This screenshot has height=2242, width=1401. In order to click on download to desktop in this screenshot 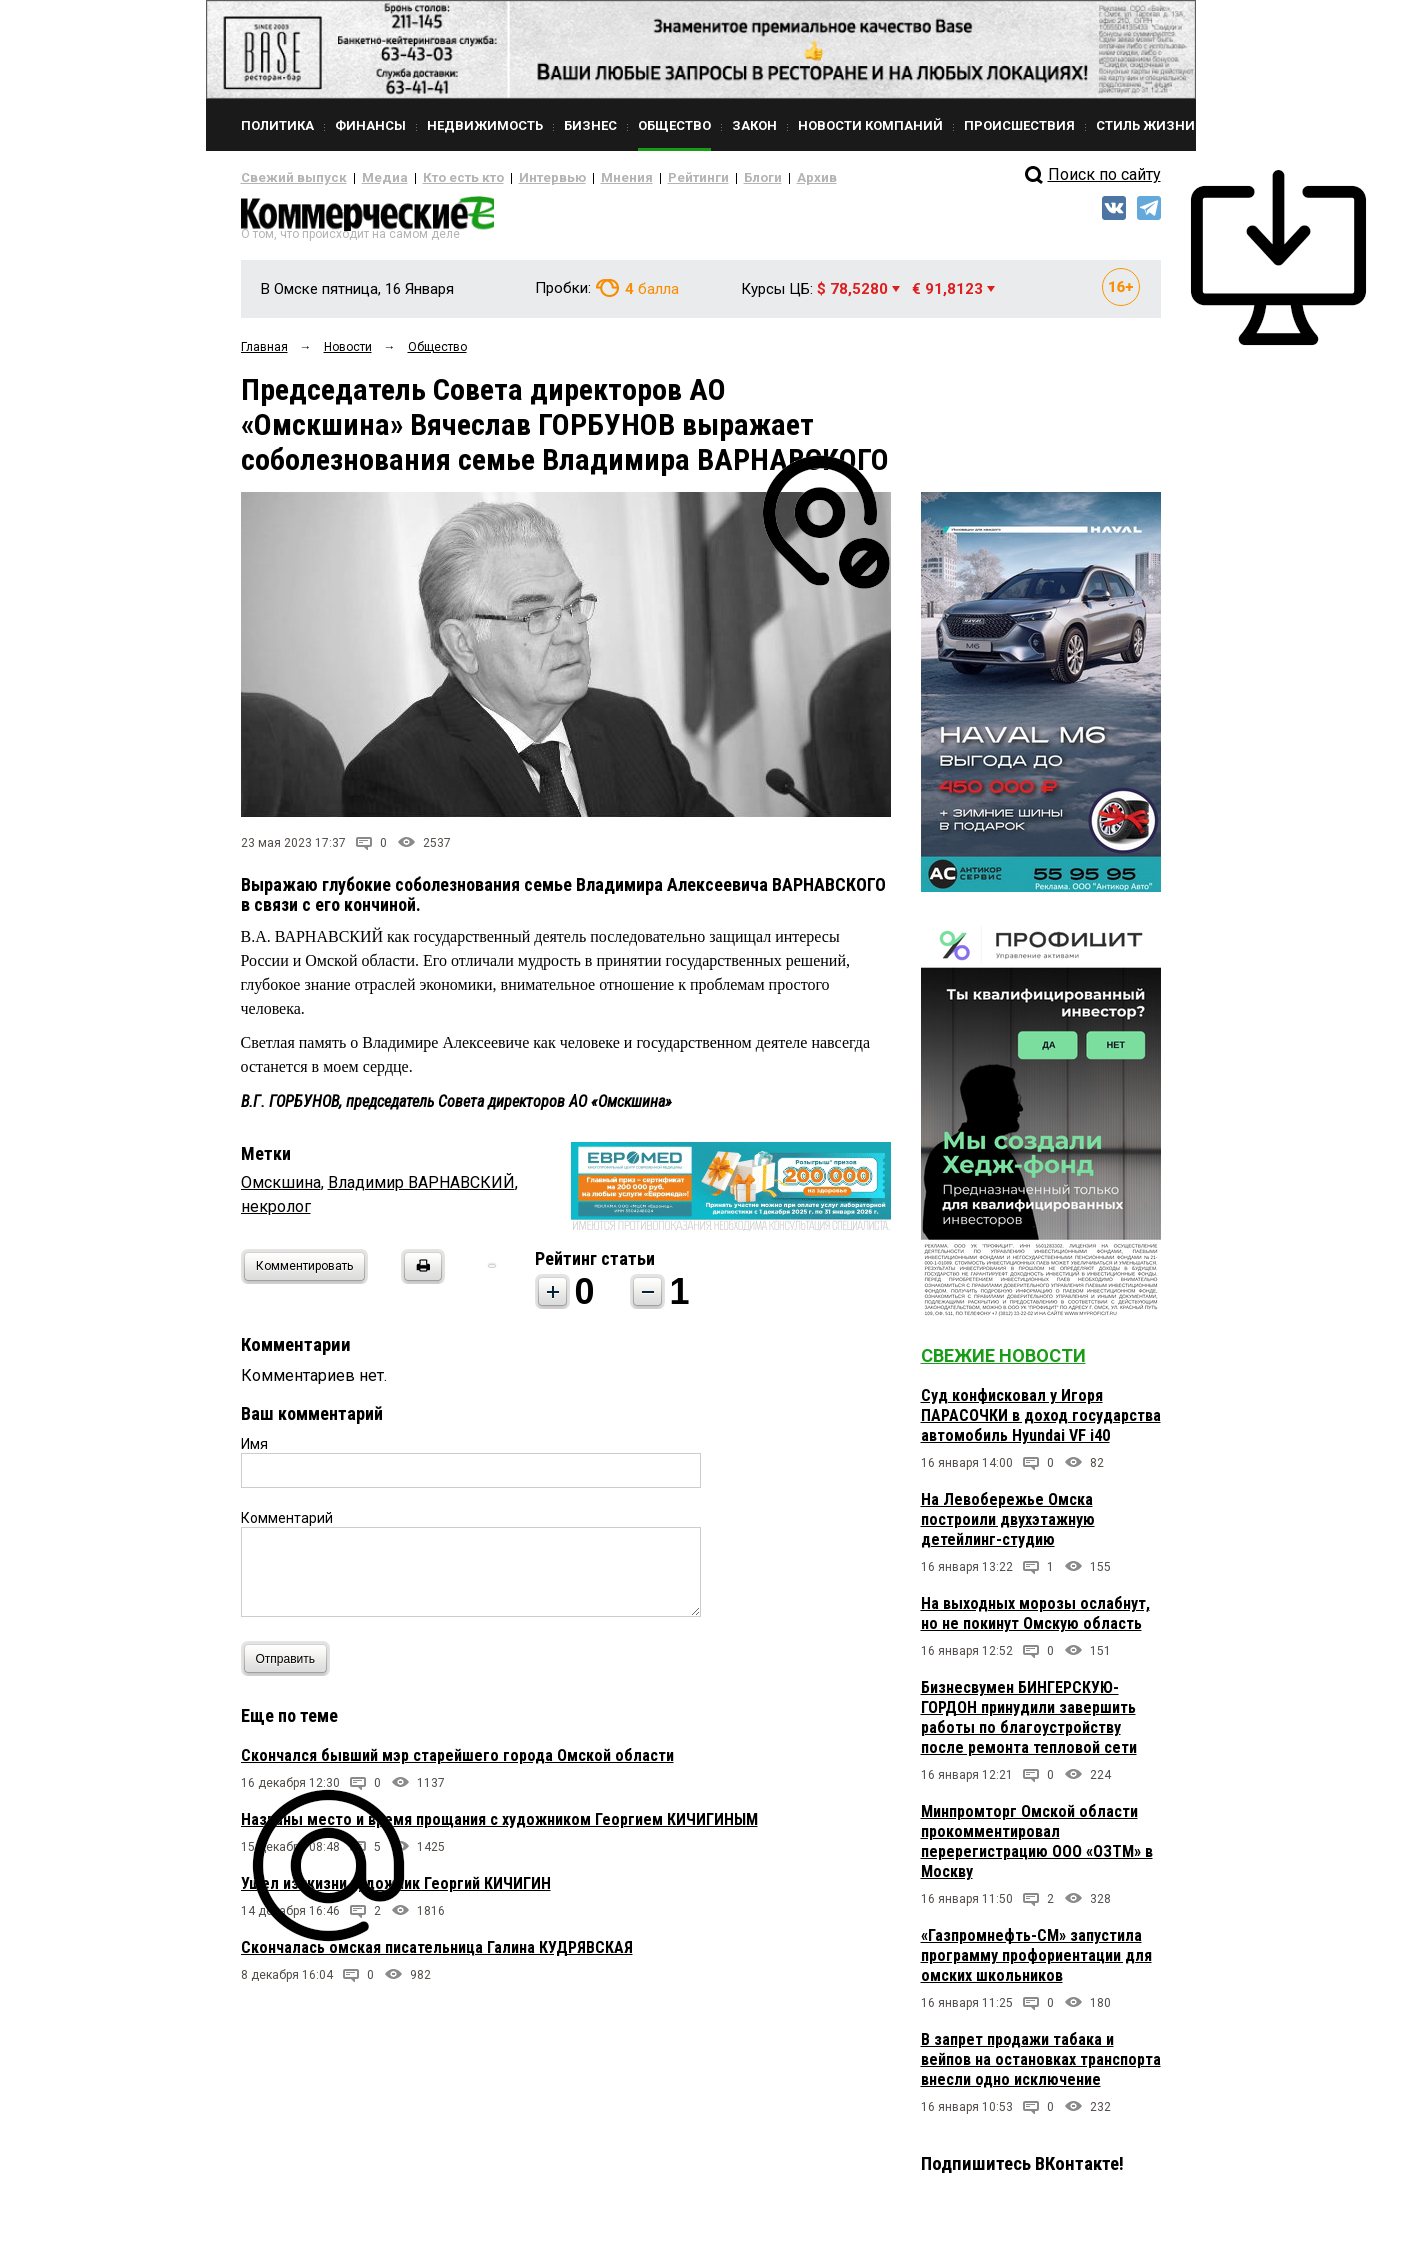, I will do `click(1278, 265)`.